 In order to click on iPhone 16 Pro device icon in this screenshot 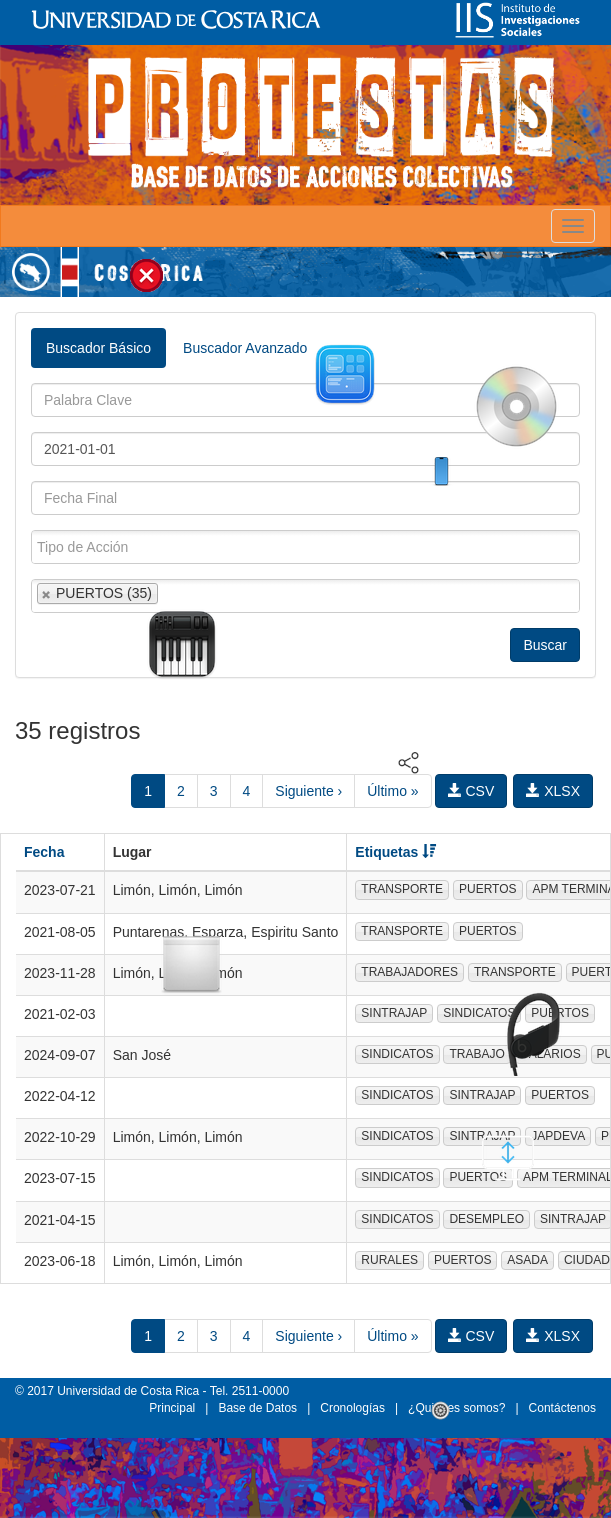, I will do `click(441, 471)`.